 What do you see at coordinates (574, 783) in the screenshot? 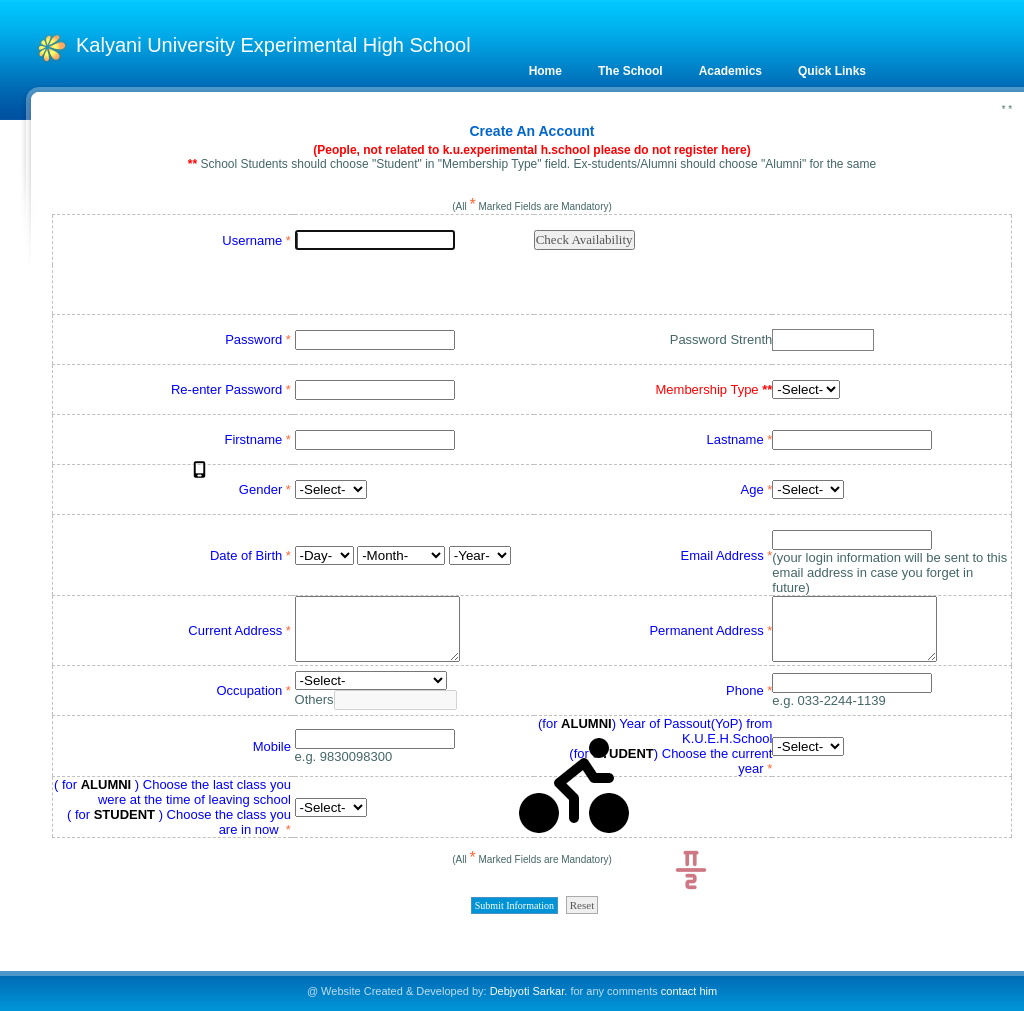
I see `select cycling as your transportation mode` at bounding box center [574, 783].